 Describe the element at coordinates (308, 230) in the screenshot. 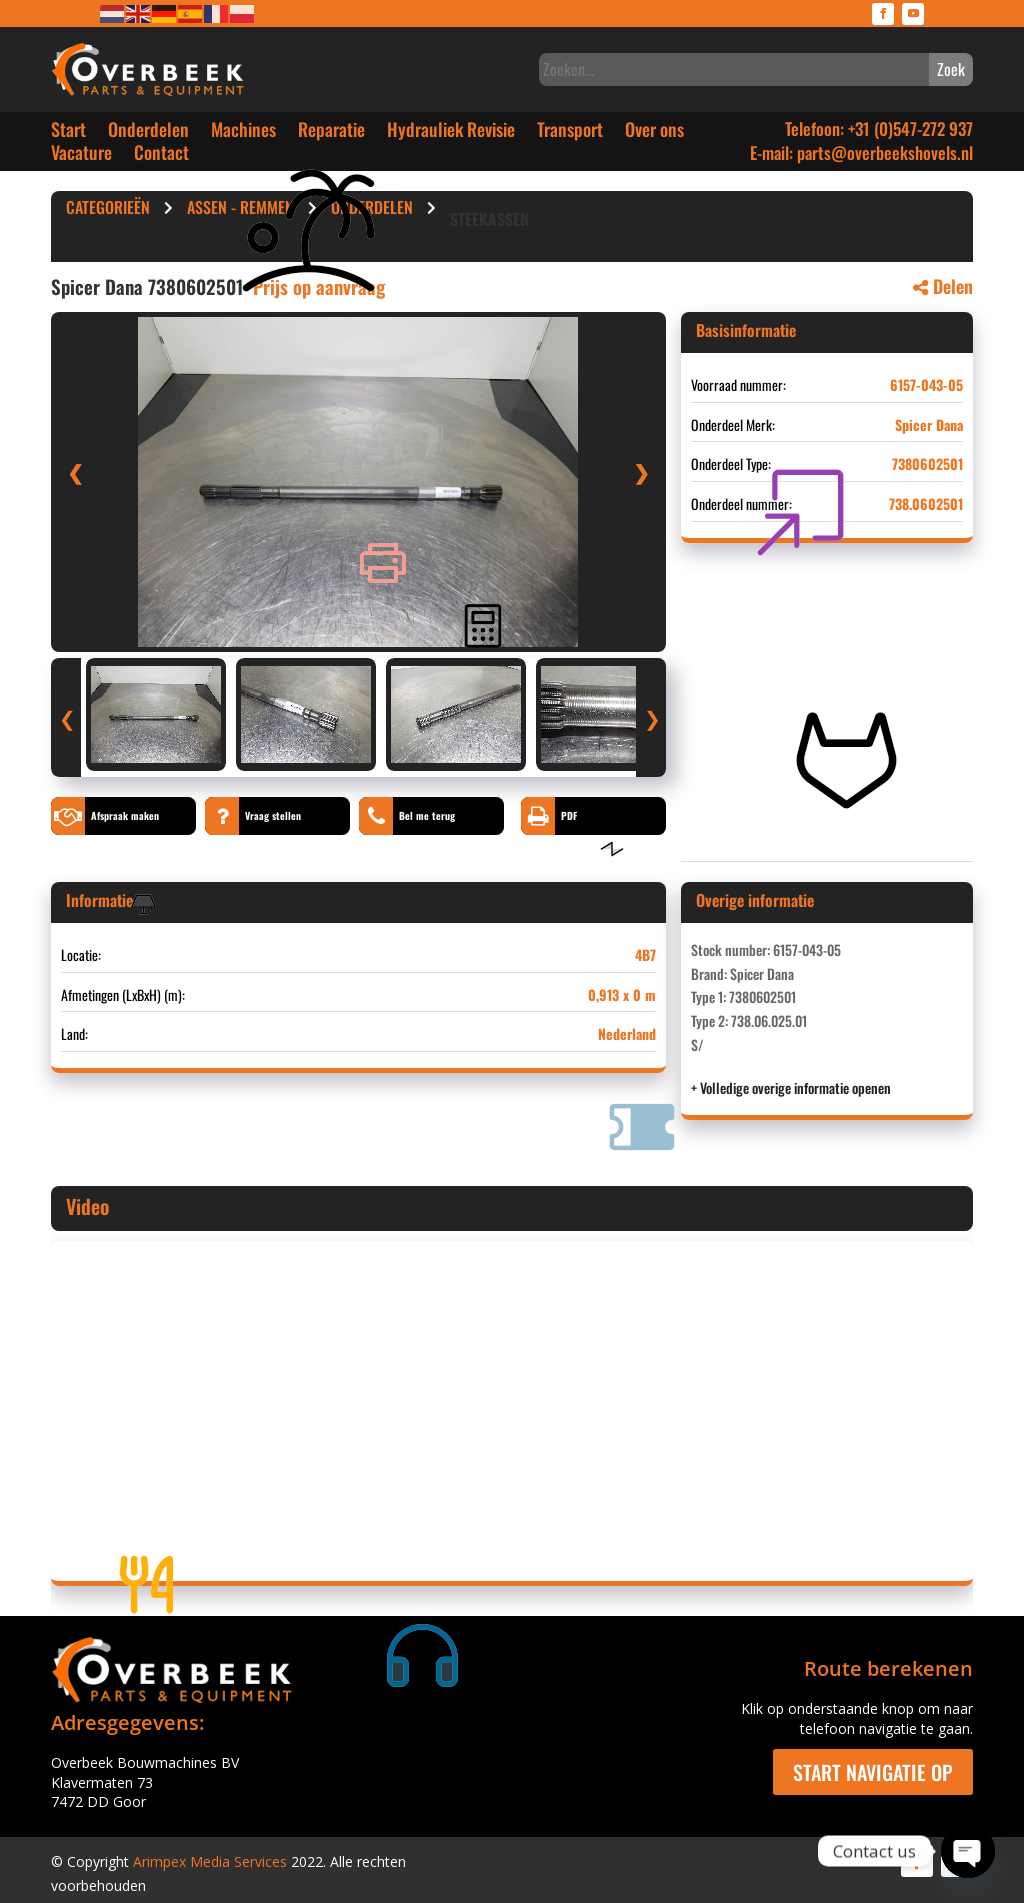

I see `indicates vacation or travel mode` at that location.